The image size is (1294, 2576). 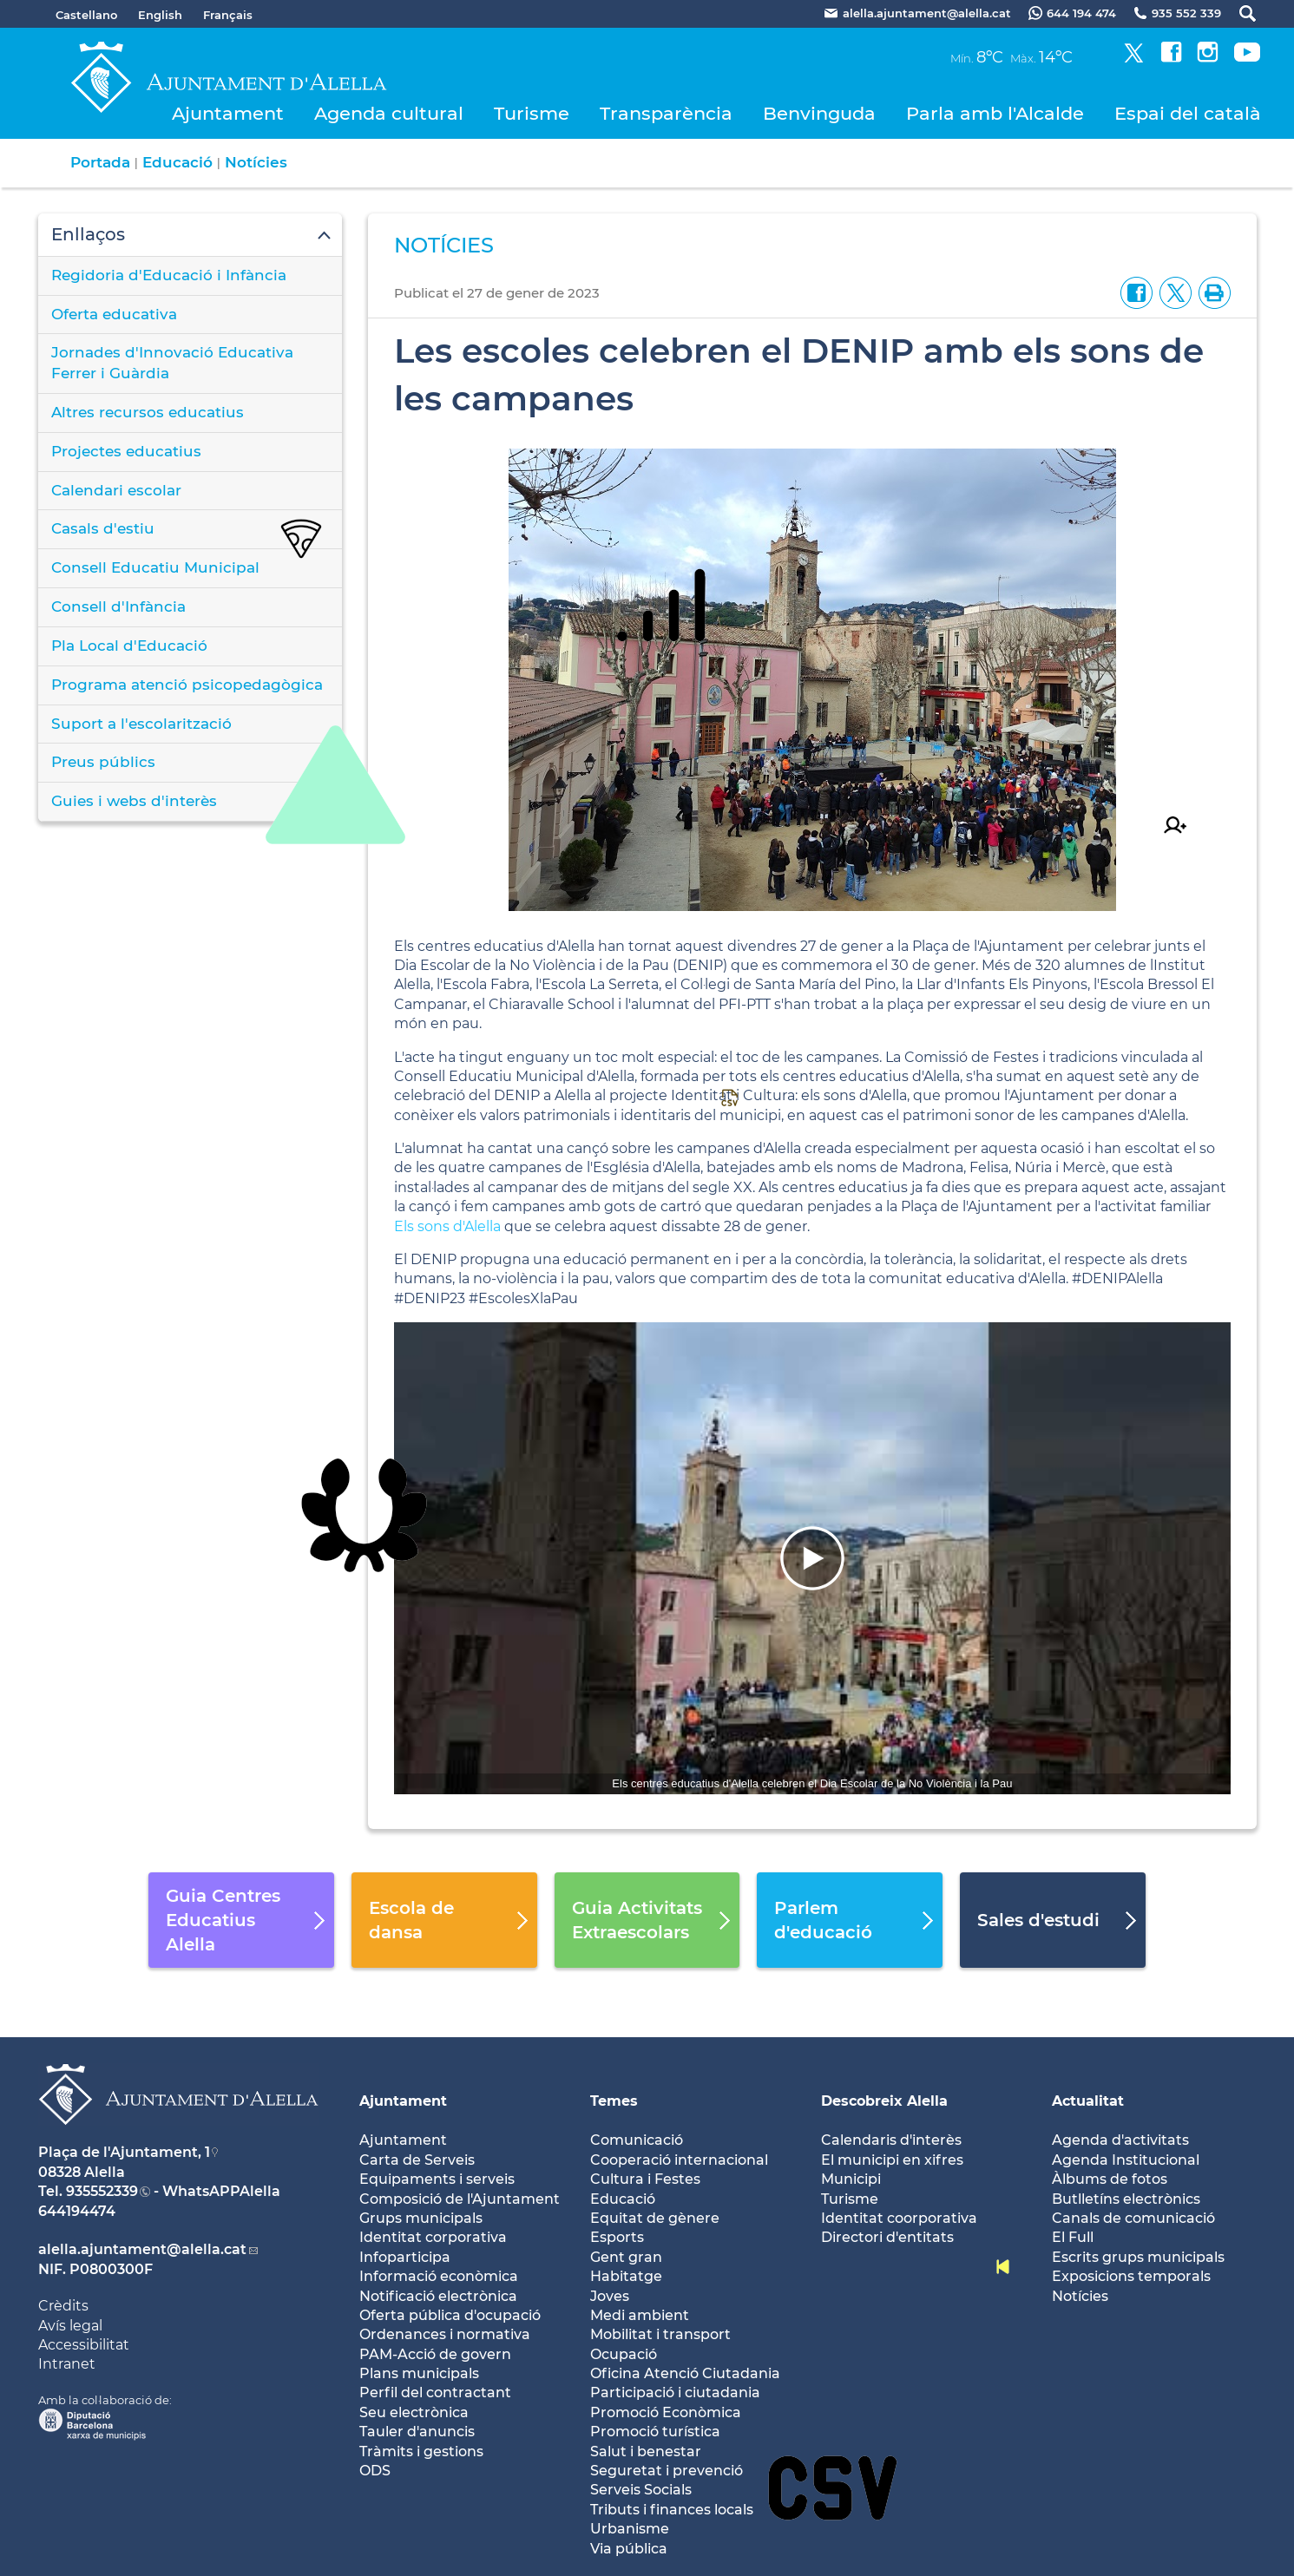 I want to click on download or export data as a CSV file, so click(x=730, y=1098).